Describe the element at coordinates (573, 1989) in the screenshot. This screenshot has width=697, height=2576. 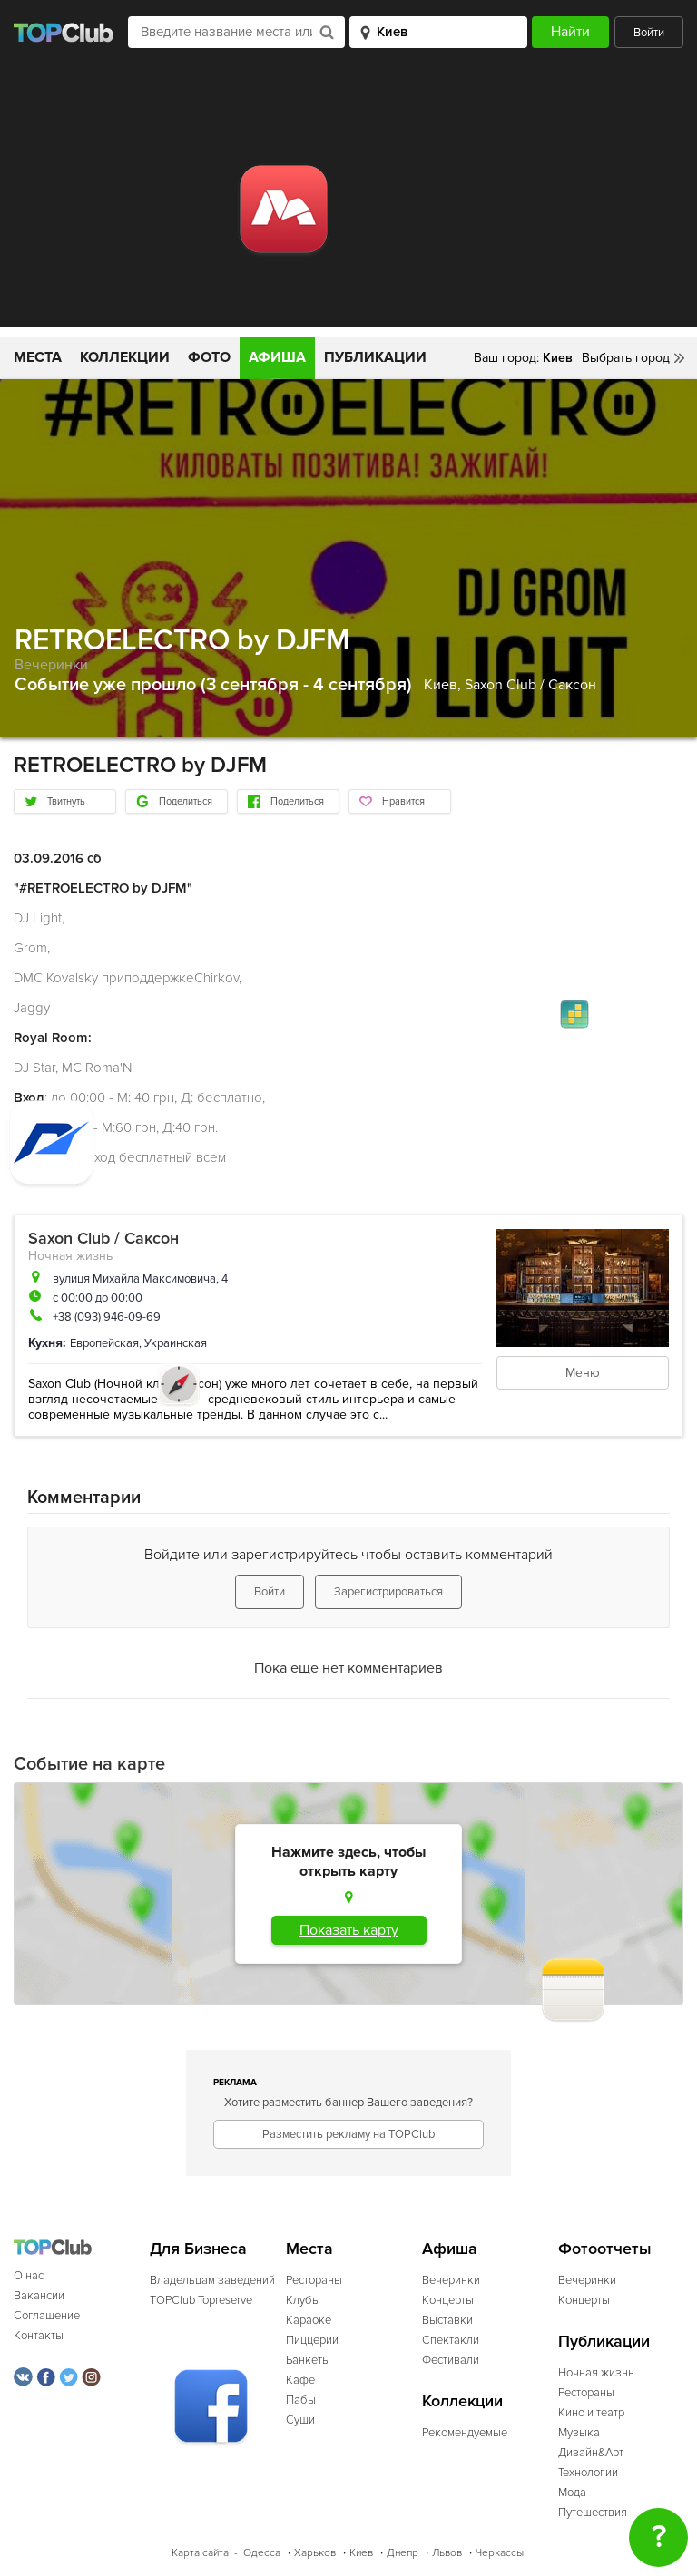
I see `open the Notes app` at that location.